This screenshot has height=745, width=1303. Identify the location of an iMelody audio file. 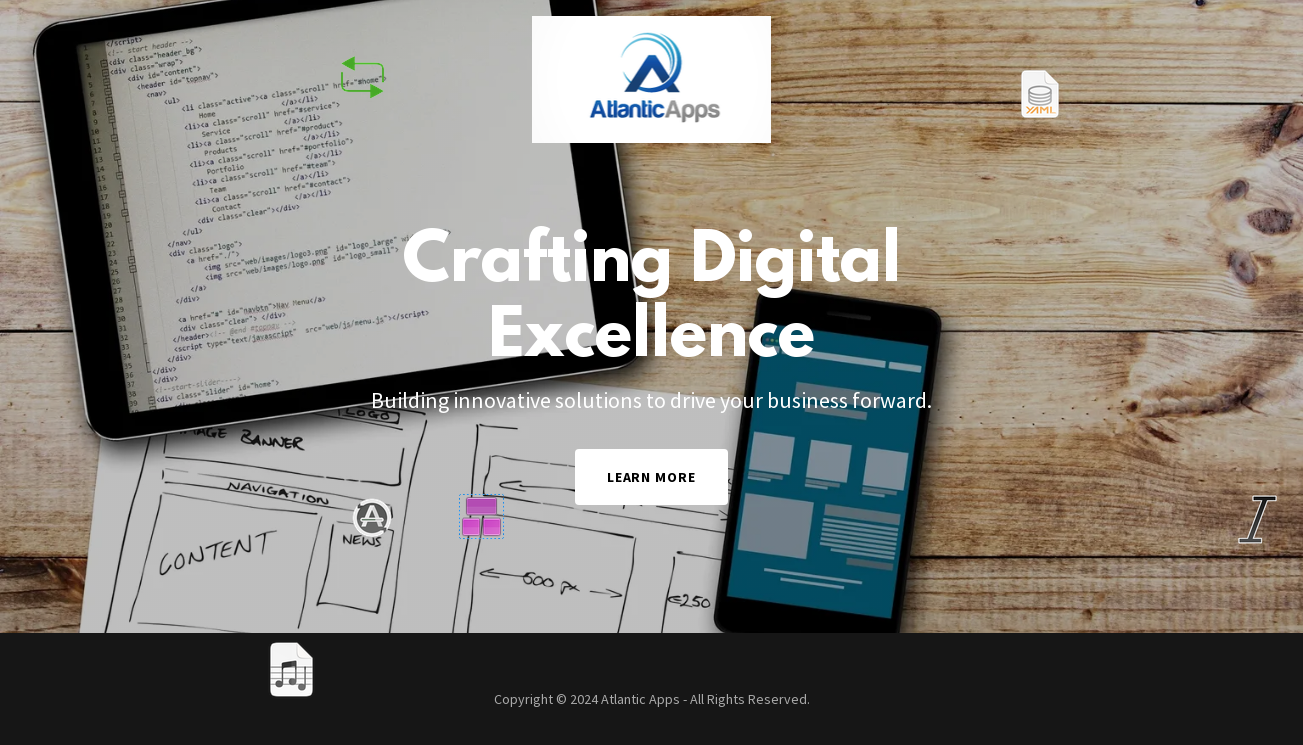
(291, 669).